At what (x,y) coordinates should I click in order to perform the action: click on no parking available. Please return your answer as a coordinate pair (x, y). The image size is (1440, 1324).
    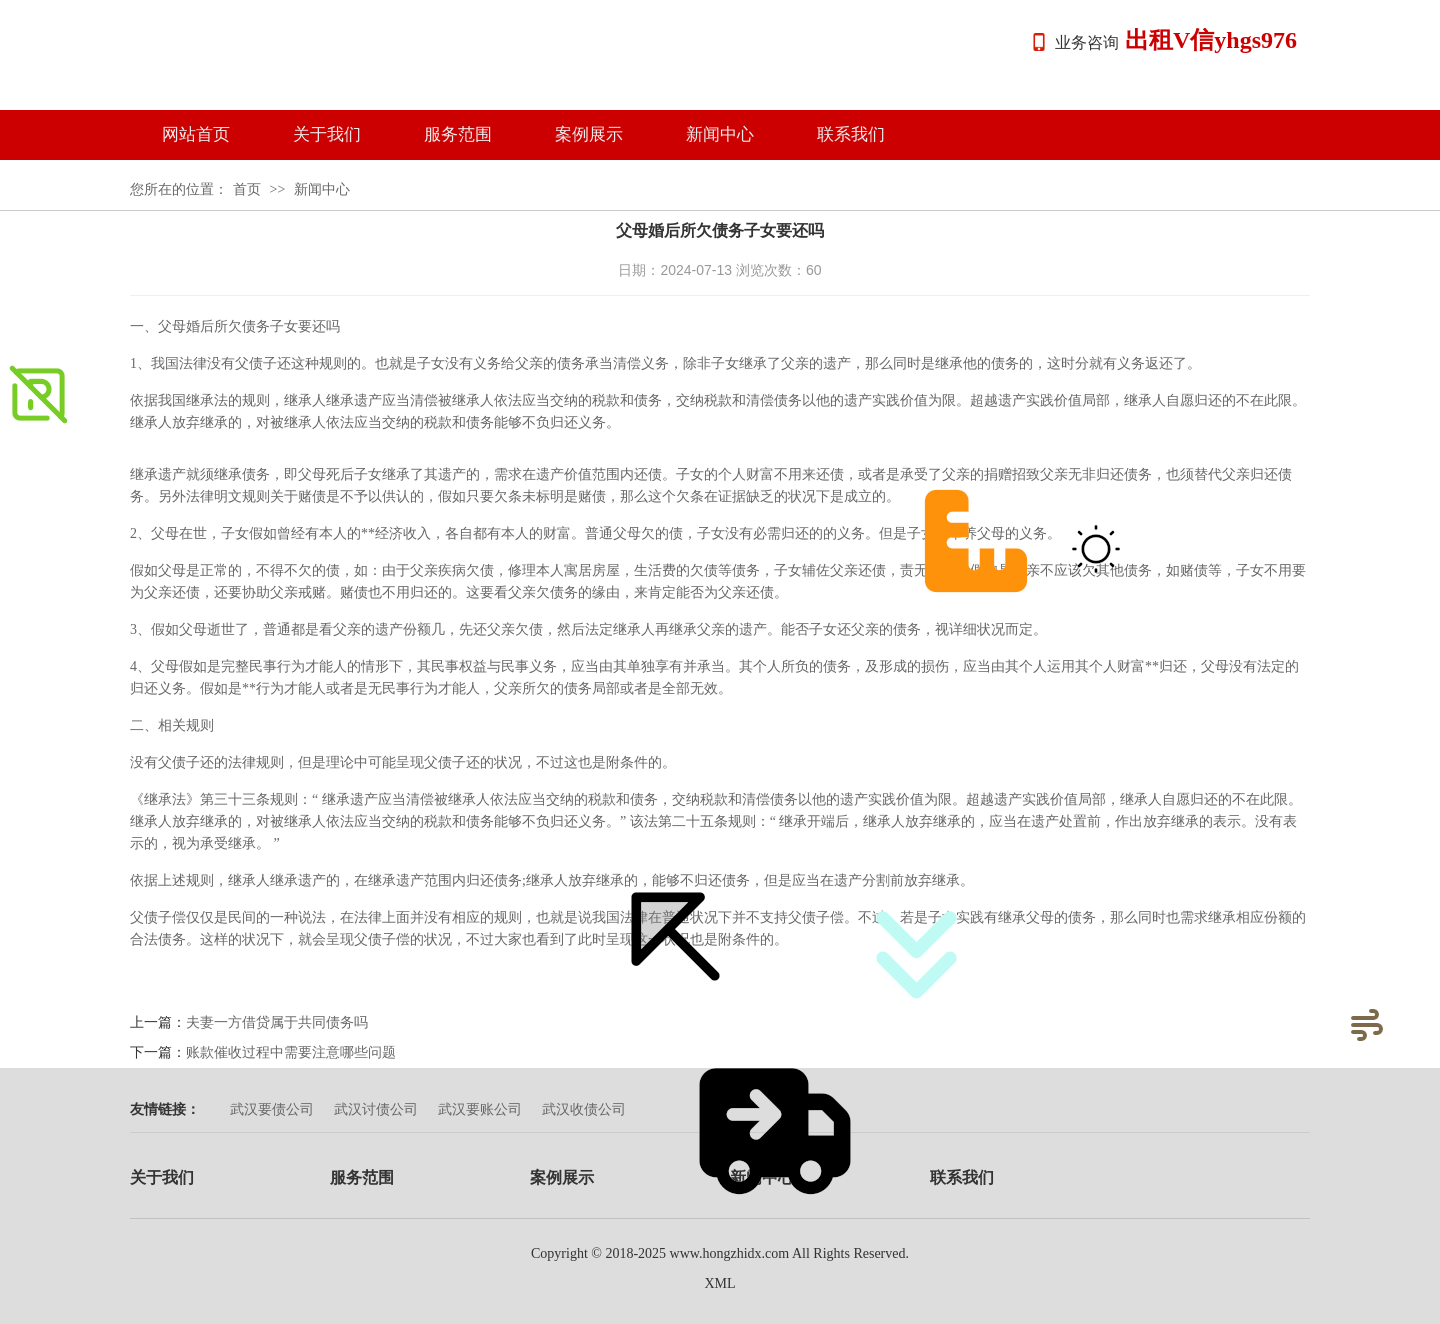
    Looking at the image, I should click on (38, 394).